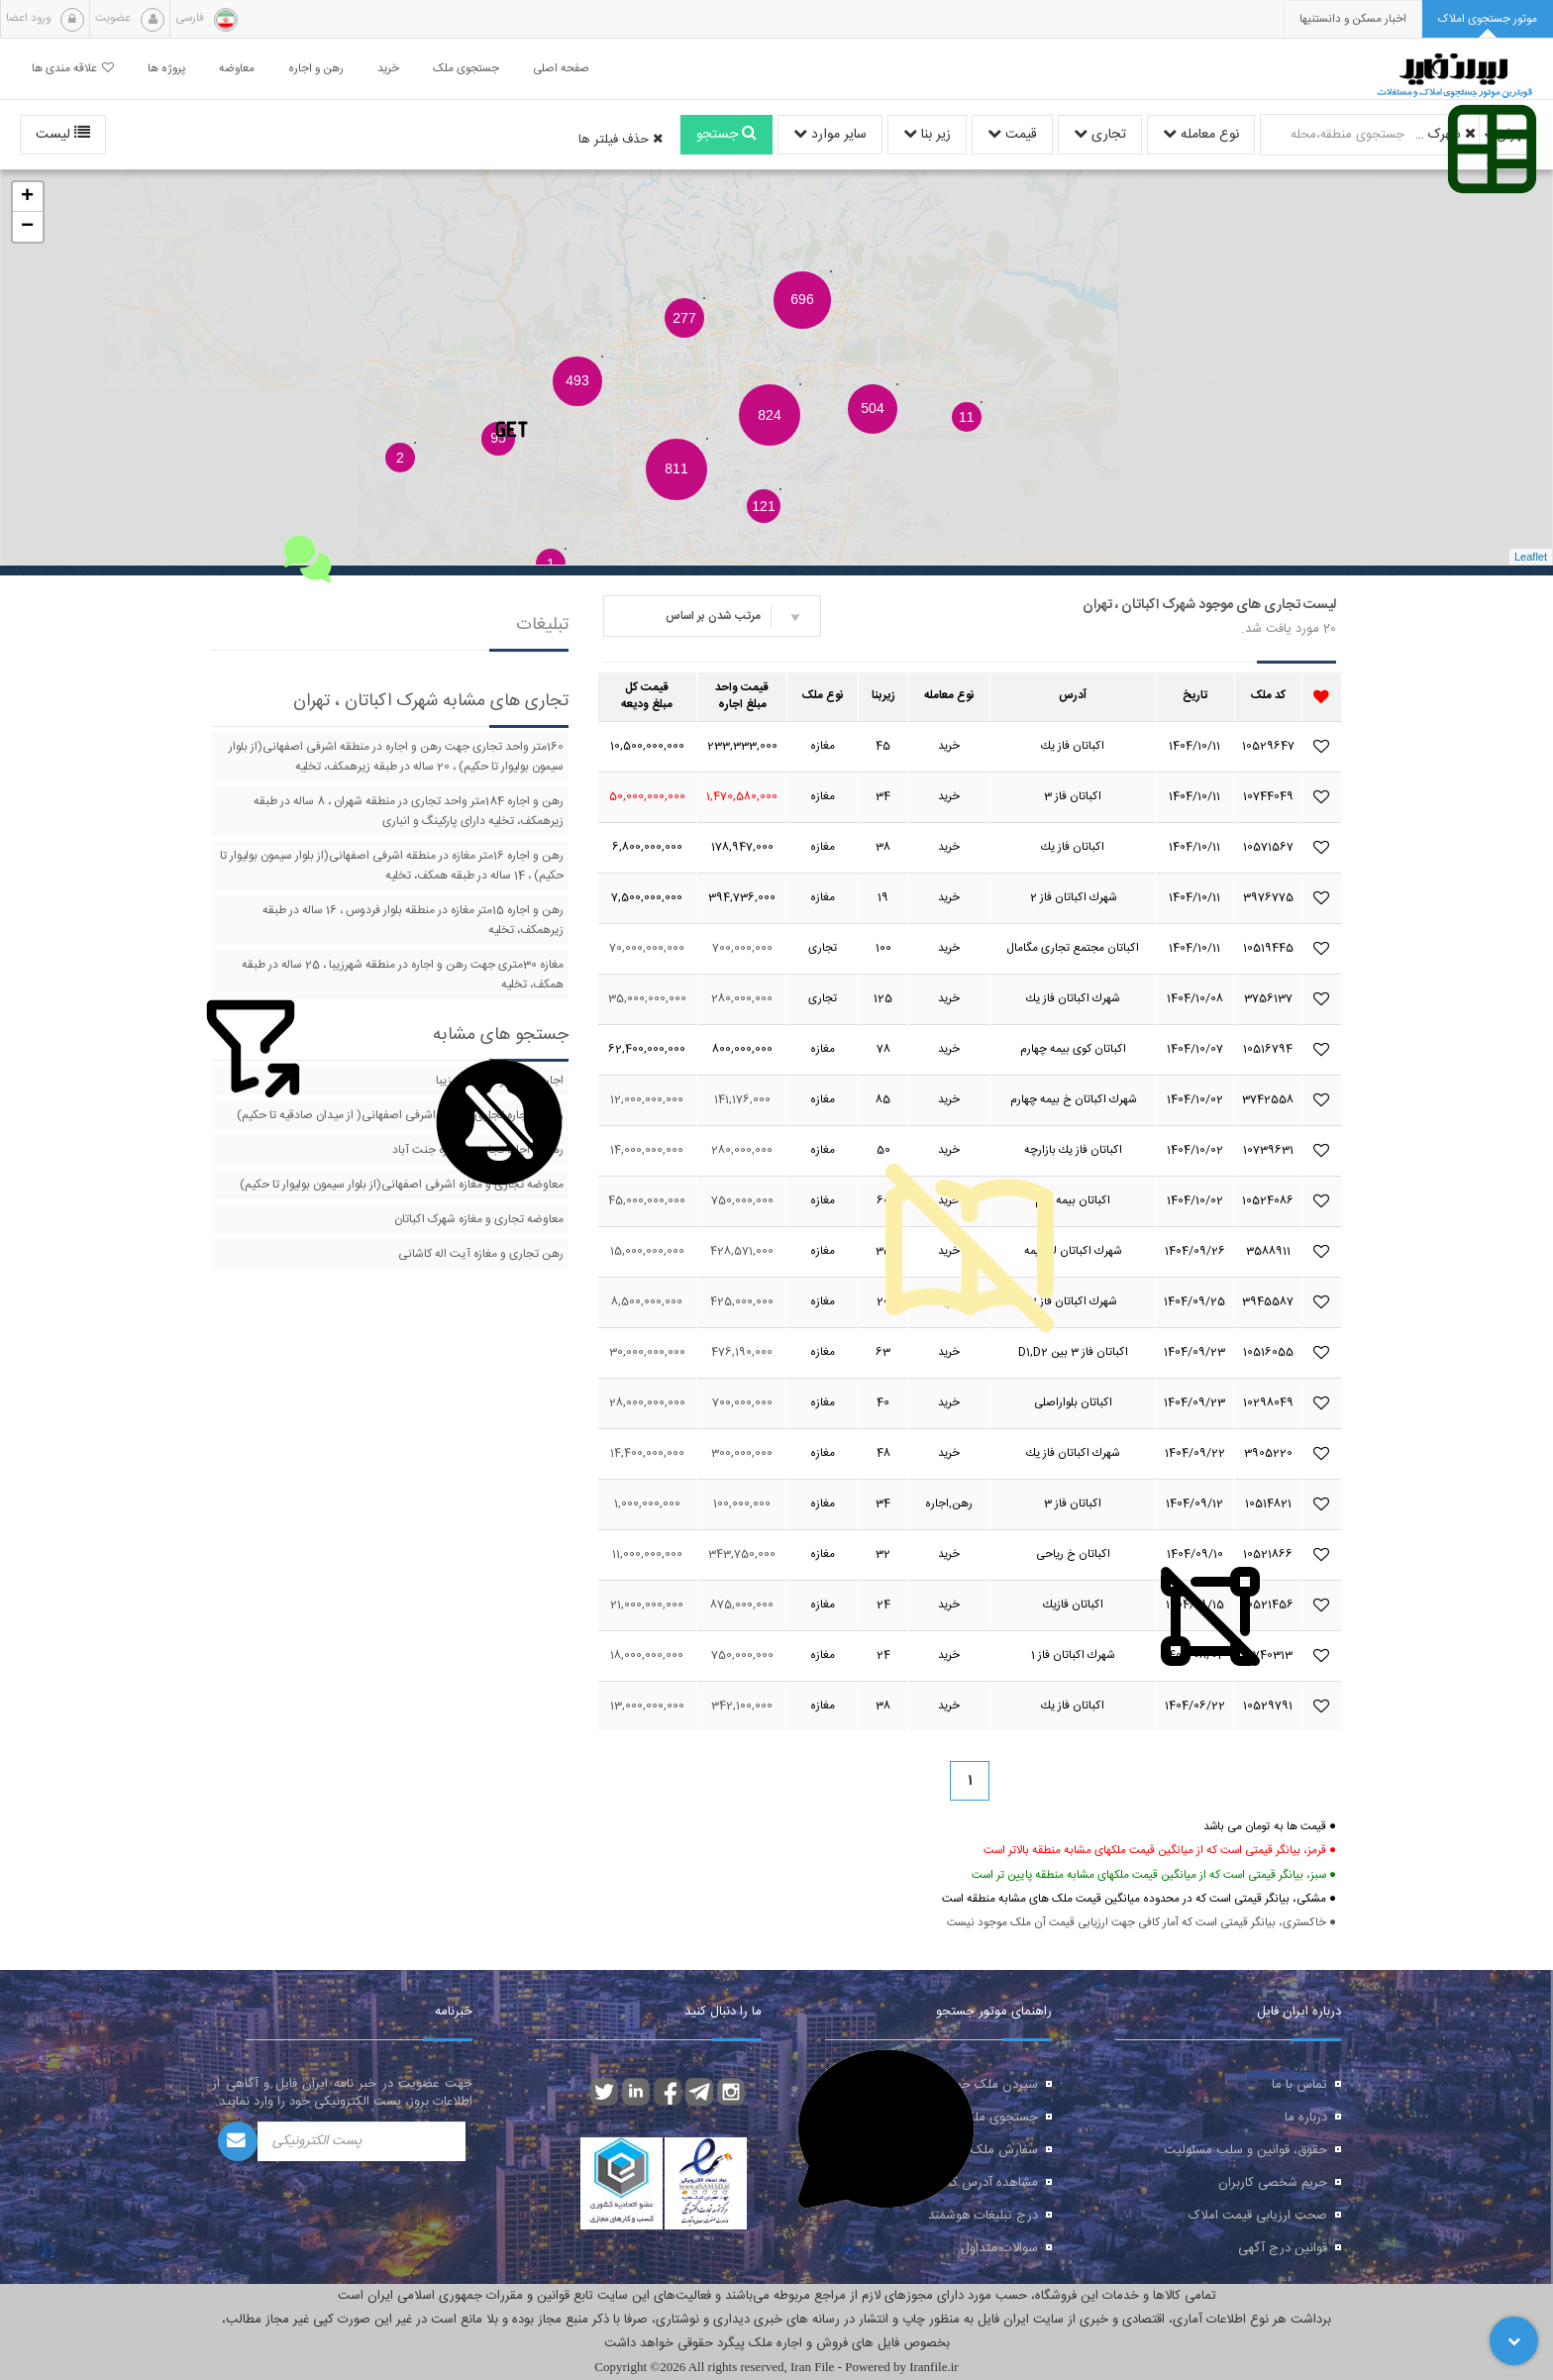  I want to click on disable vector editing mode, so click(1210, 1616).